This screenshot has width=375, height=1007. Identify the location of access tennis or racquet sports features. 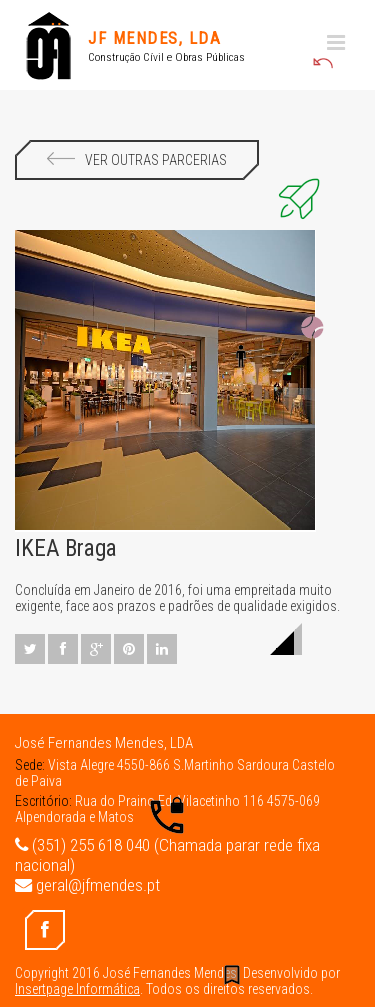
(312, 327).